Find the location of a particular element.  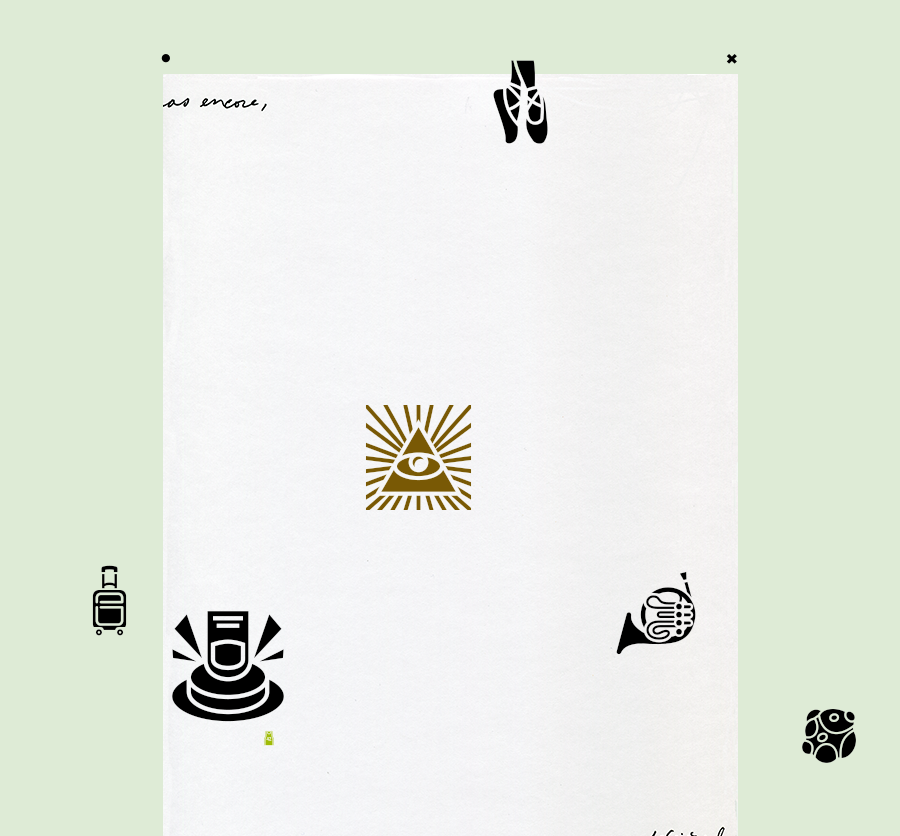

indicates a health condition or medical alert is located at coordinates (829, 736).